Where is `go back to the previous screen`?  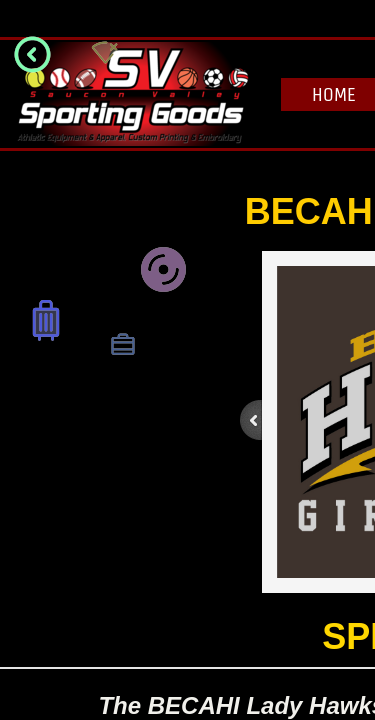 go back to the previous screen is located at coordinates (32, 54).